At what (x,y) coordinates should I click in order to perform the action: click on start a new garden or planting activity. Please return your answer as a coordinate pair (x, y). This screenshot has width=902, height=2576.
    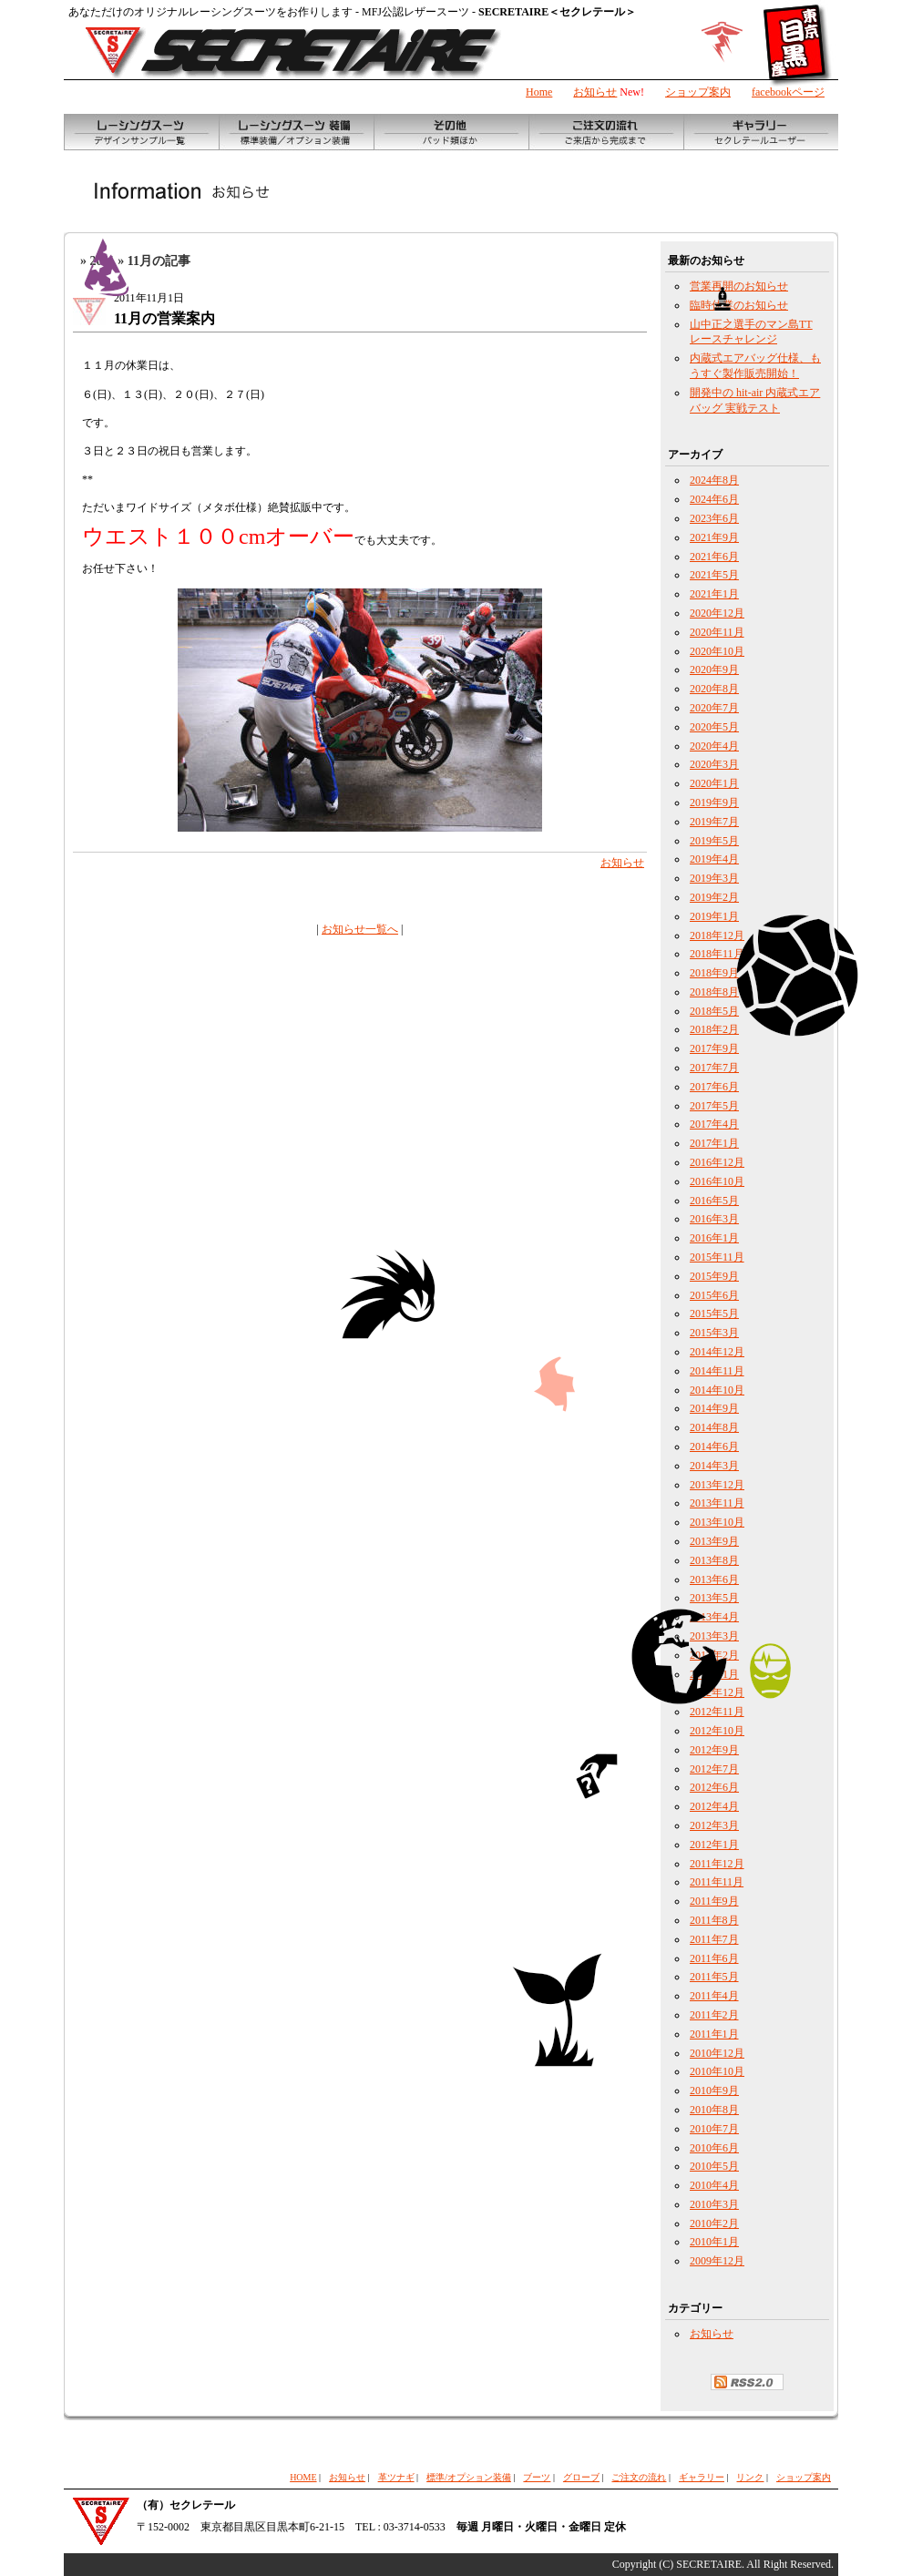
    Looking at the image, I should click on (557, 2009).